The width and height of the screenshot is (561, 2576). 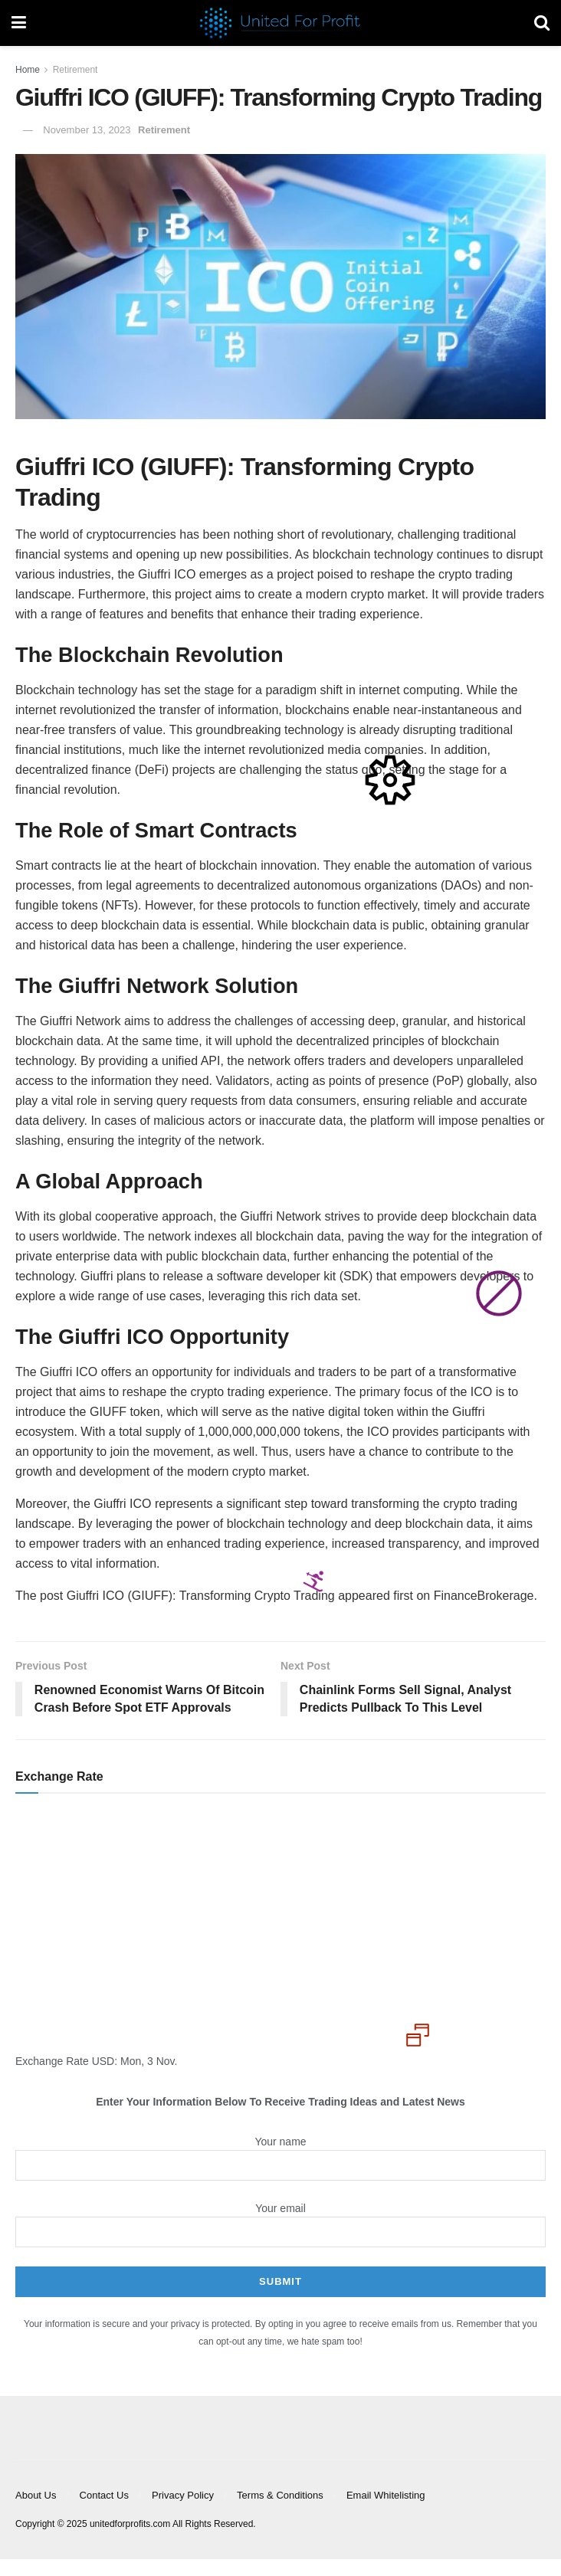 I want to click on indicates a blocked or prohibited action, so click(x=499, y=1293).